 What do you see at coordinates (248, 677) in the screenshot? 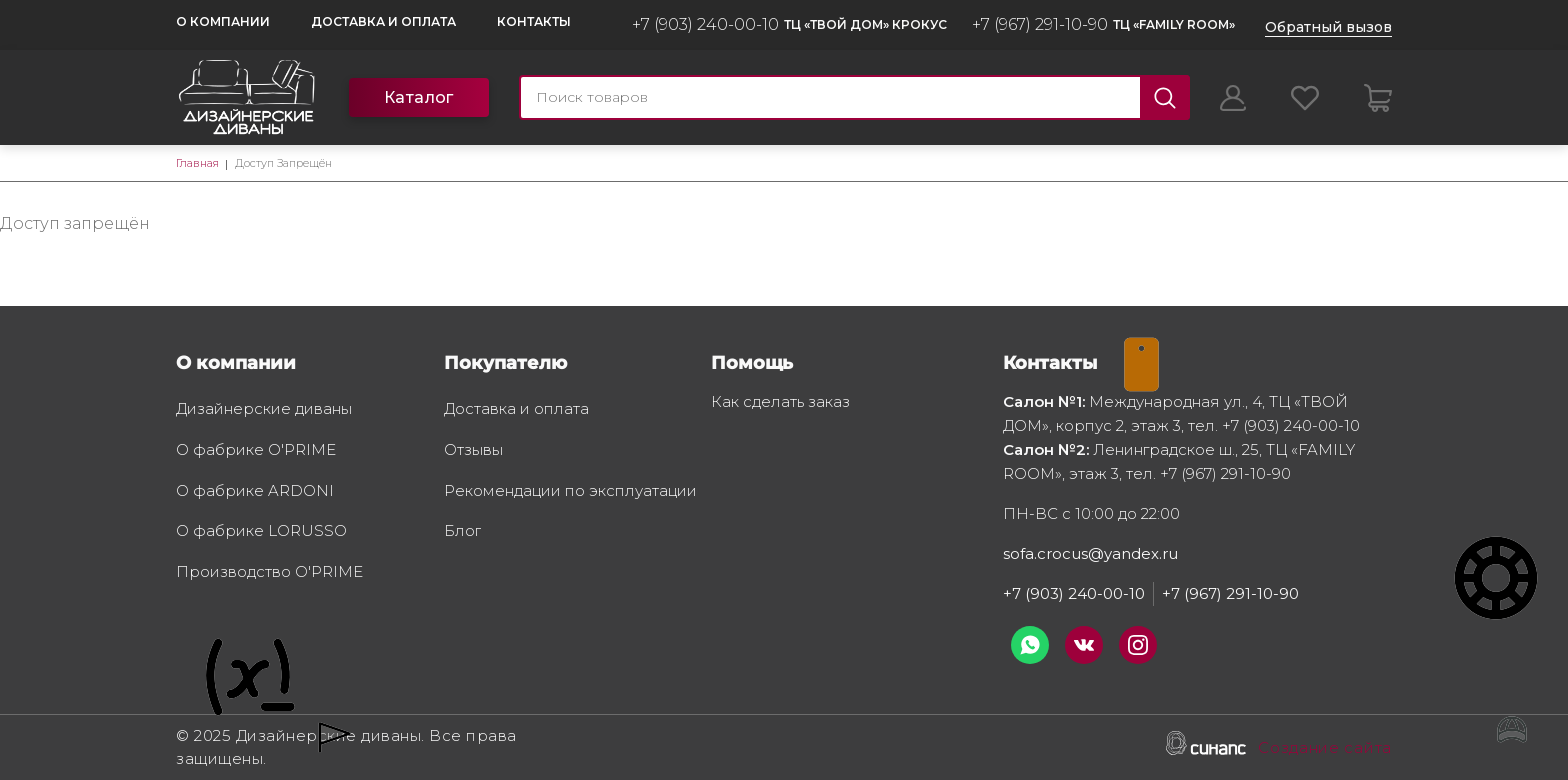
I see `remove a variable from an equation or formula` at bounding box center [248, 677].